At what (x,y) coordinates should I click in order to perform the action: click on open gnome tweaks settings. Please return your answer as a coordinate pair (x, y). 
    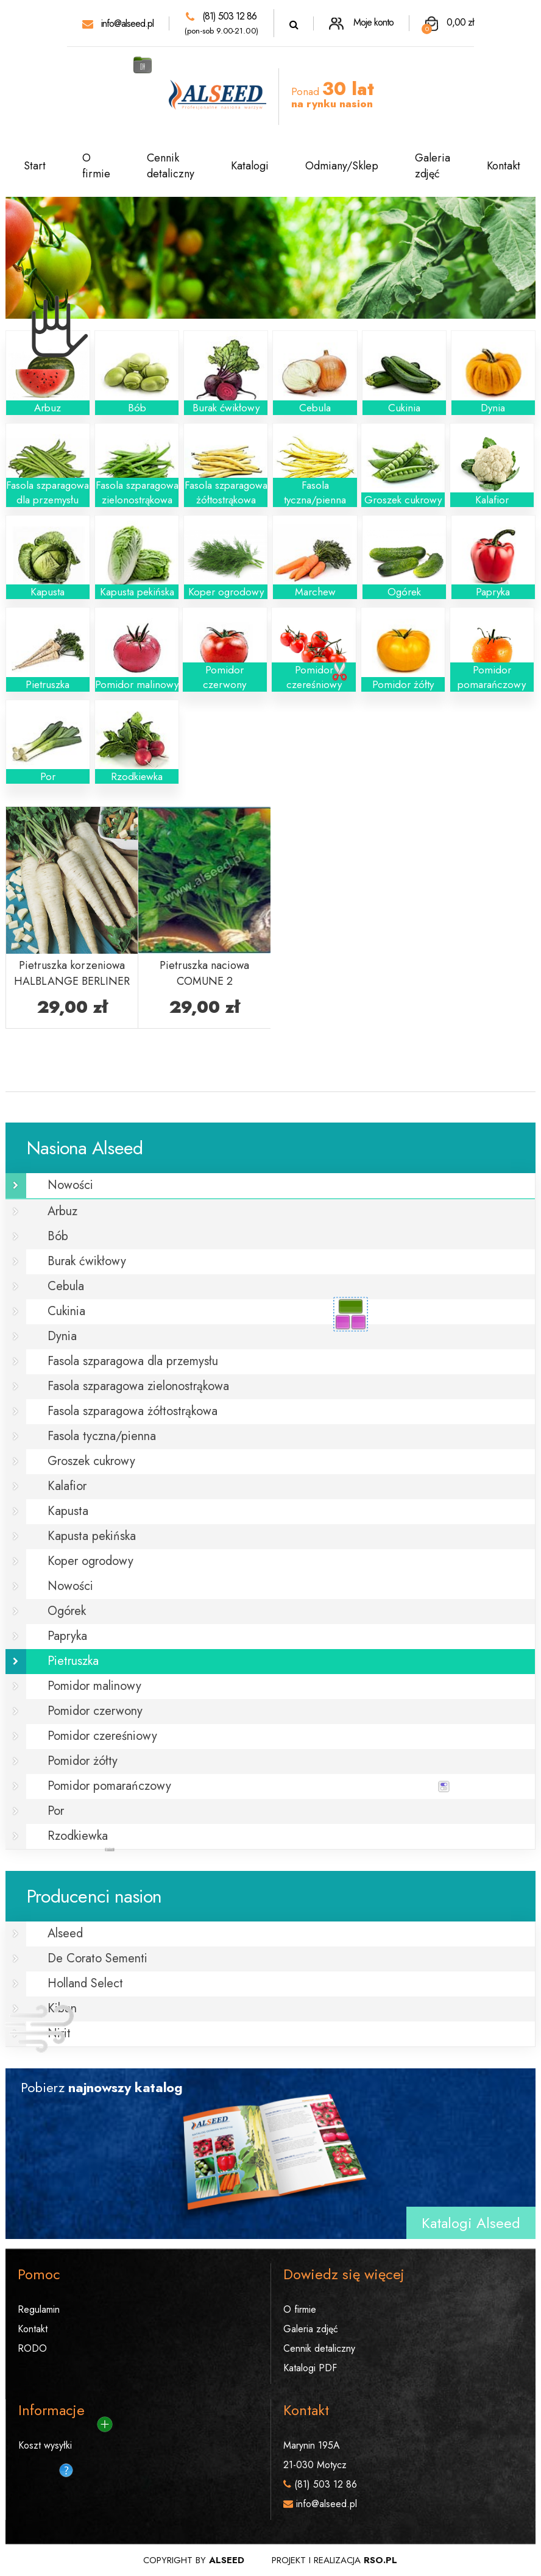
    Looking at the image, I should click on (444, 1786).